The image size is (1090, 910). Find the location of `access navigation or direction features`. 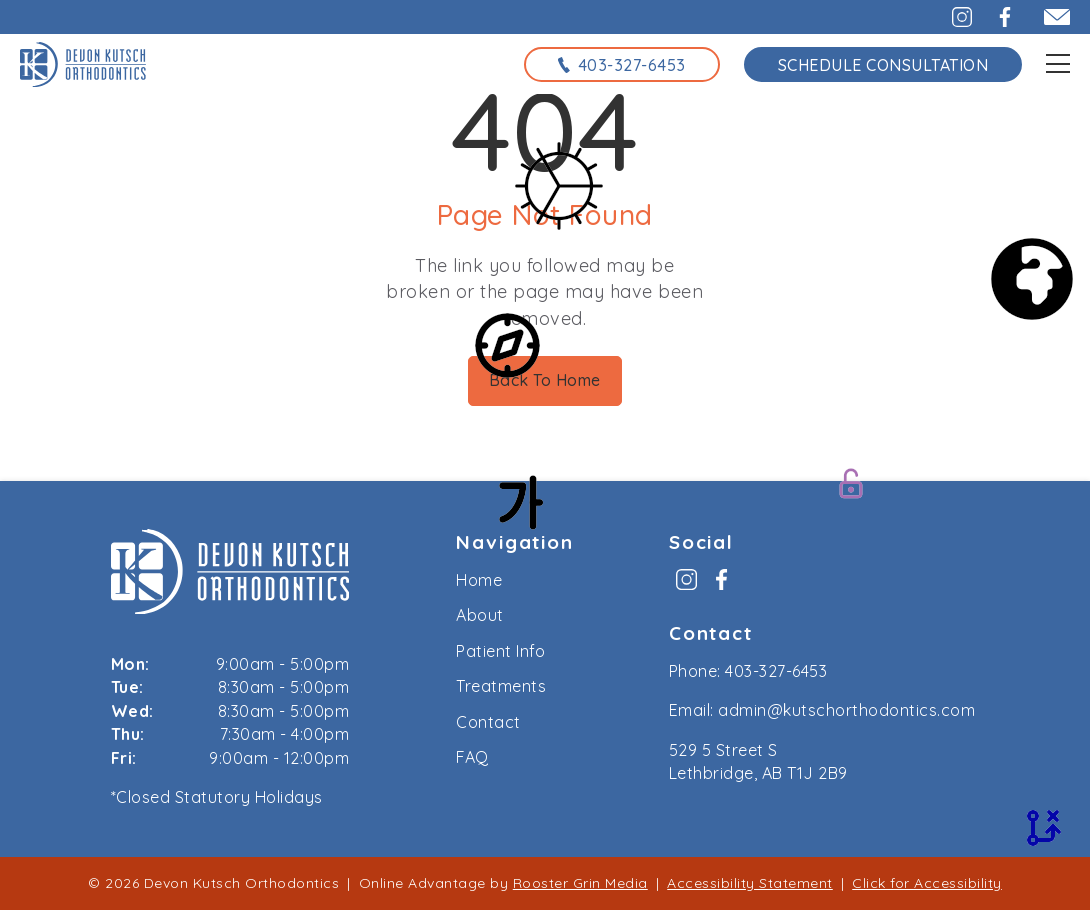

access navigation or direction features is located at coordinates (507, 345).